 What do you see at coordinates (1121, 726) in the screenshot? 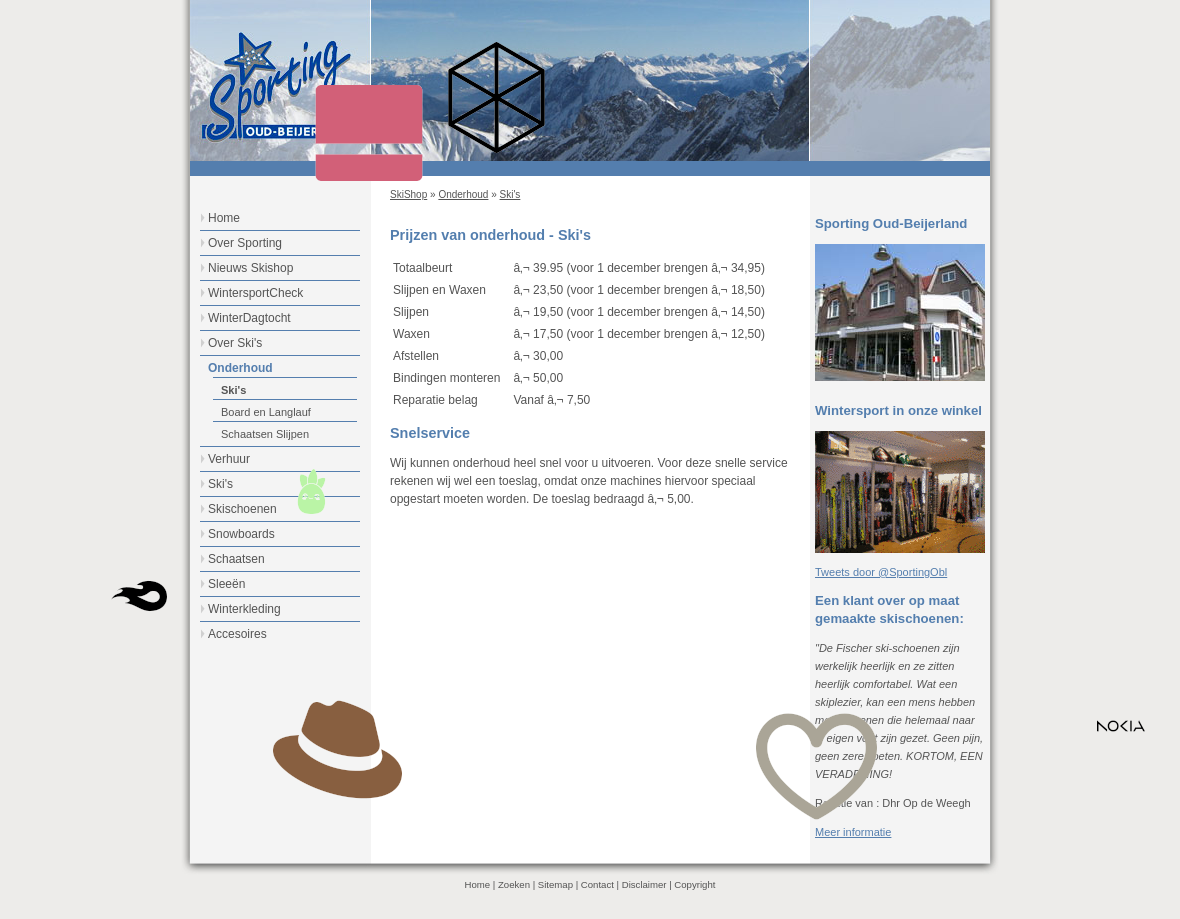
I see `Nokia brand logo` at bounding box center [1121, 726].